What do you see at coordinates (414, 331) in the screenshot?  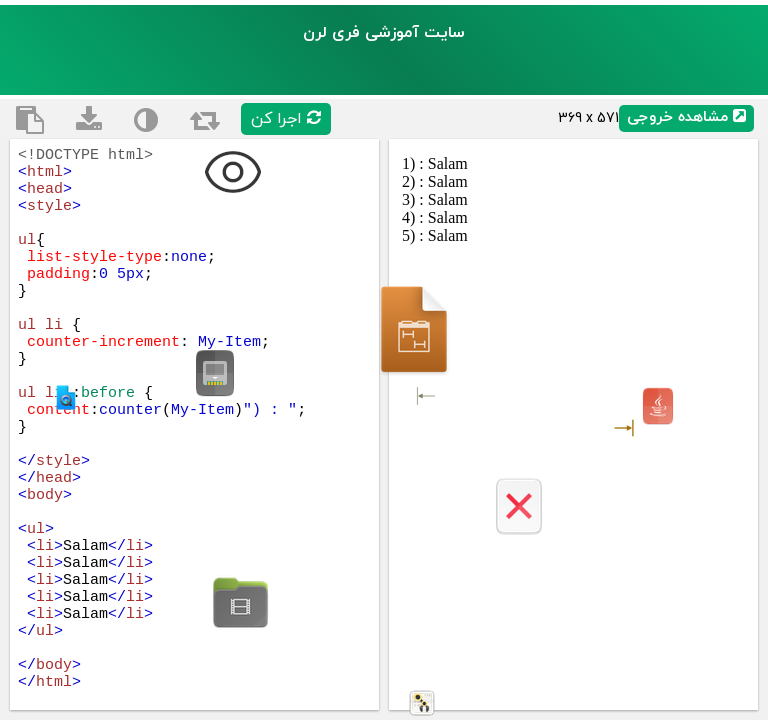 I see `a kplato project management file` at bounding box center [414, 331].